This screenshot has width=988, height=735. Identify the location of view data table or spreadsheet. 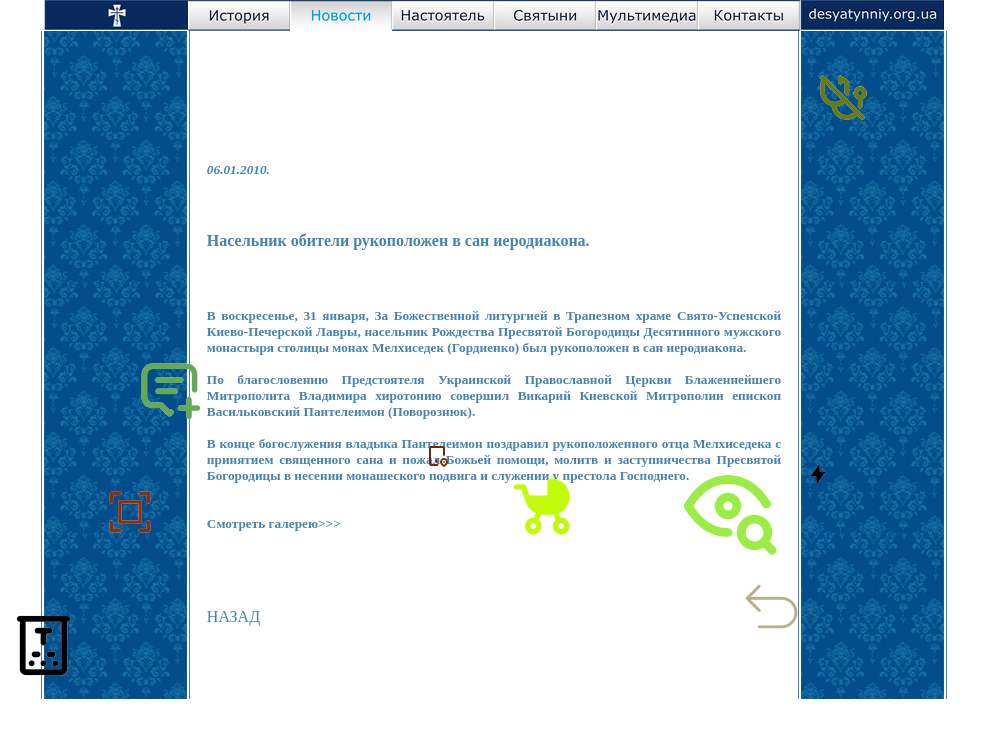
(43, 645).